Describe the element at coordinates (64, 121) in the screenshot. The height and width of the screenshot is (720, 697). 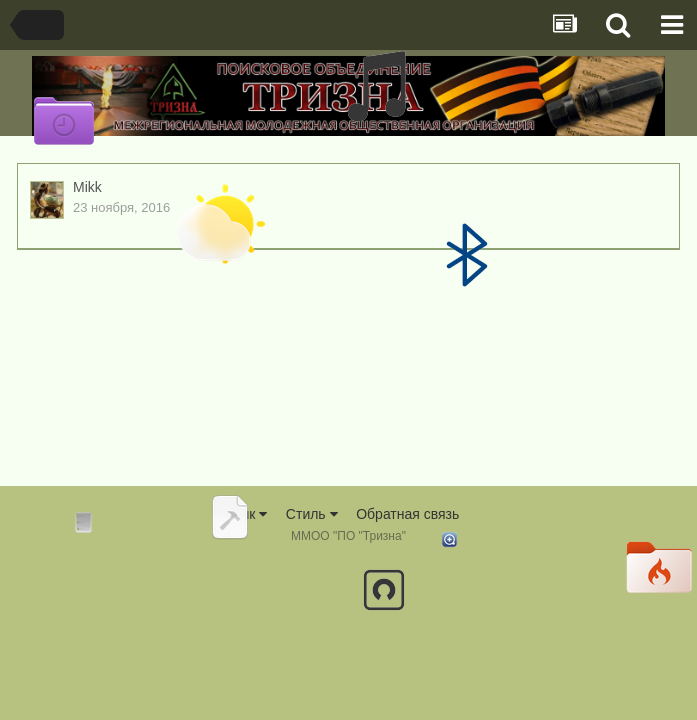
I see `access temporary files folder` at that location.